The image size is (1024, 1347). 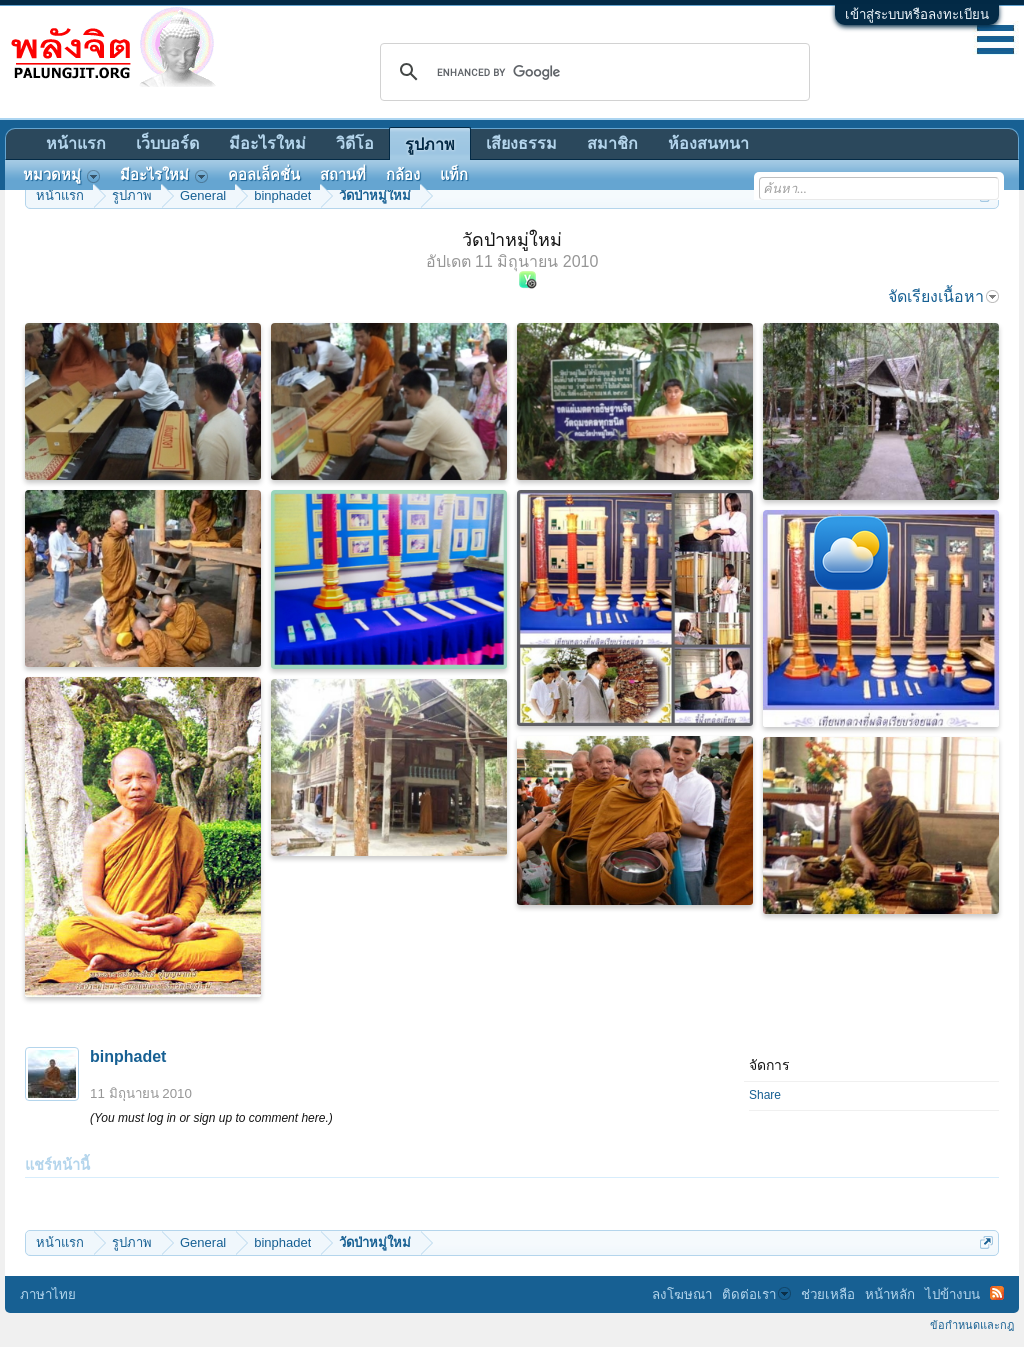 What do you see at coordinates (527, 279) in the screenshot?
I see `open yubikey personalization settings` at bounding box center [527, 279].